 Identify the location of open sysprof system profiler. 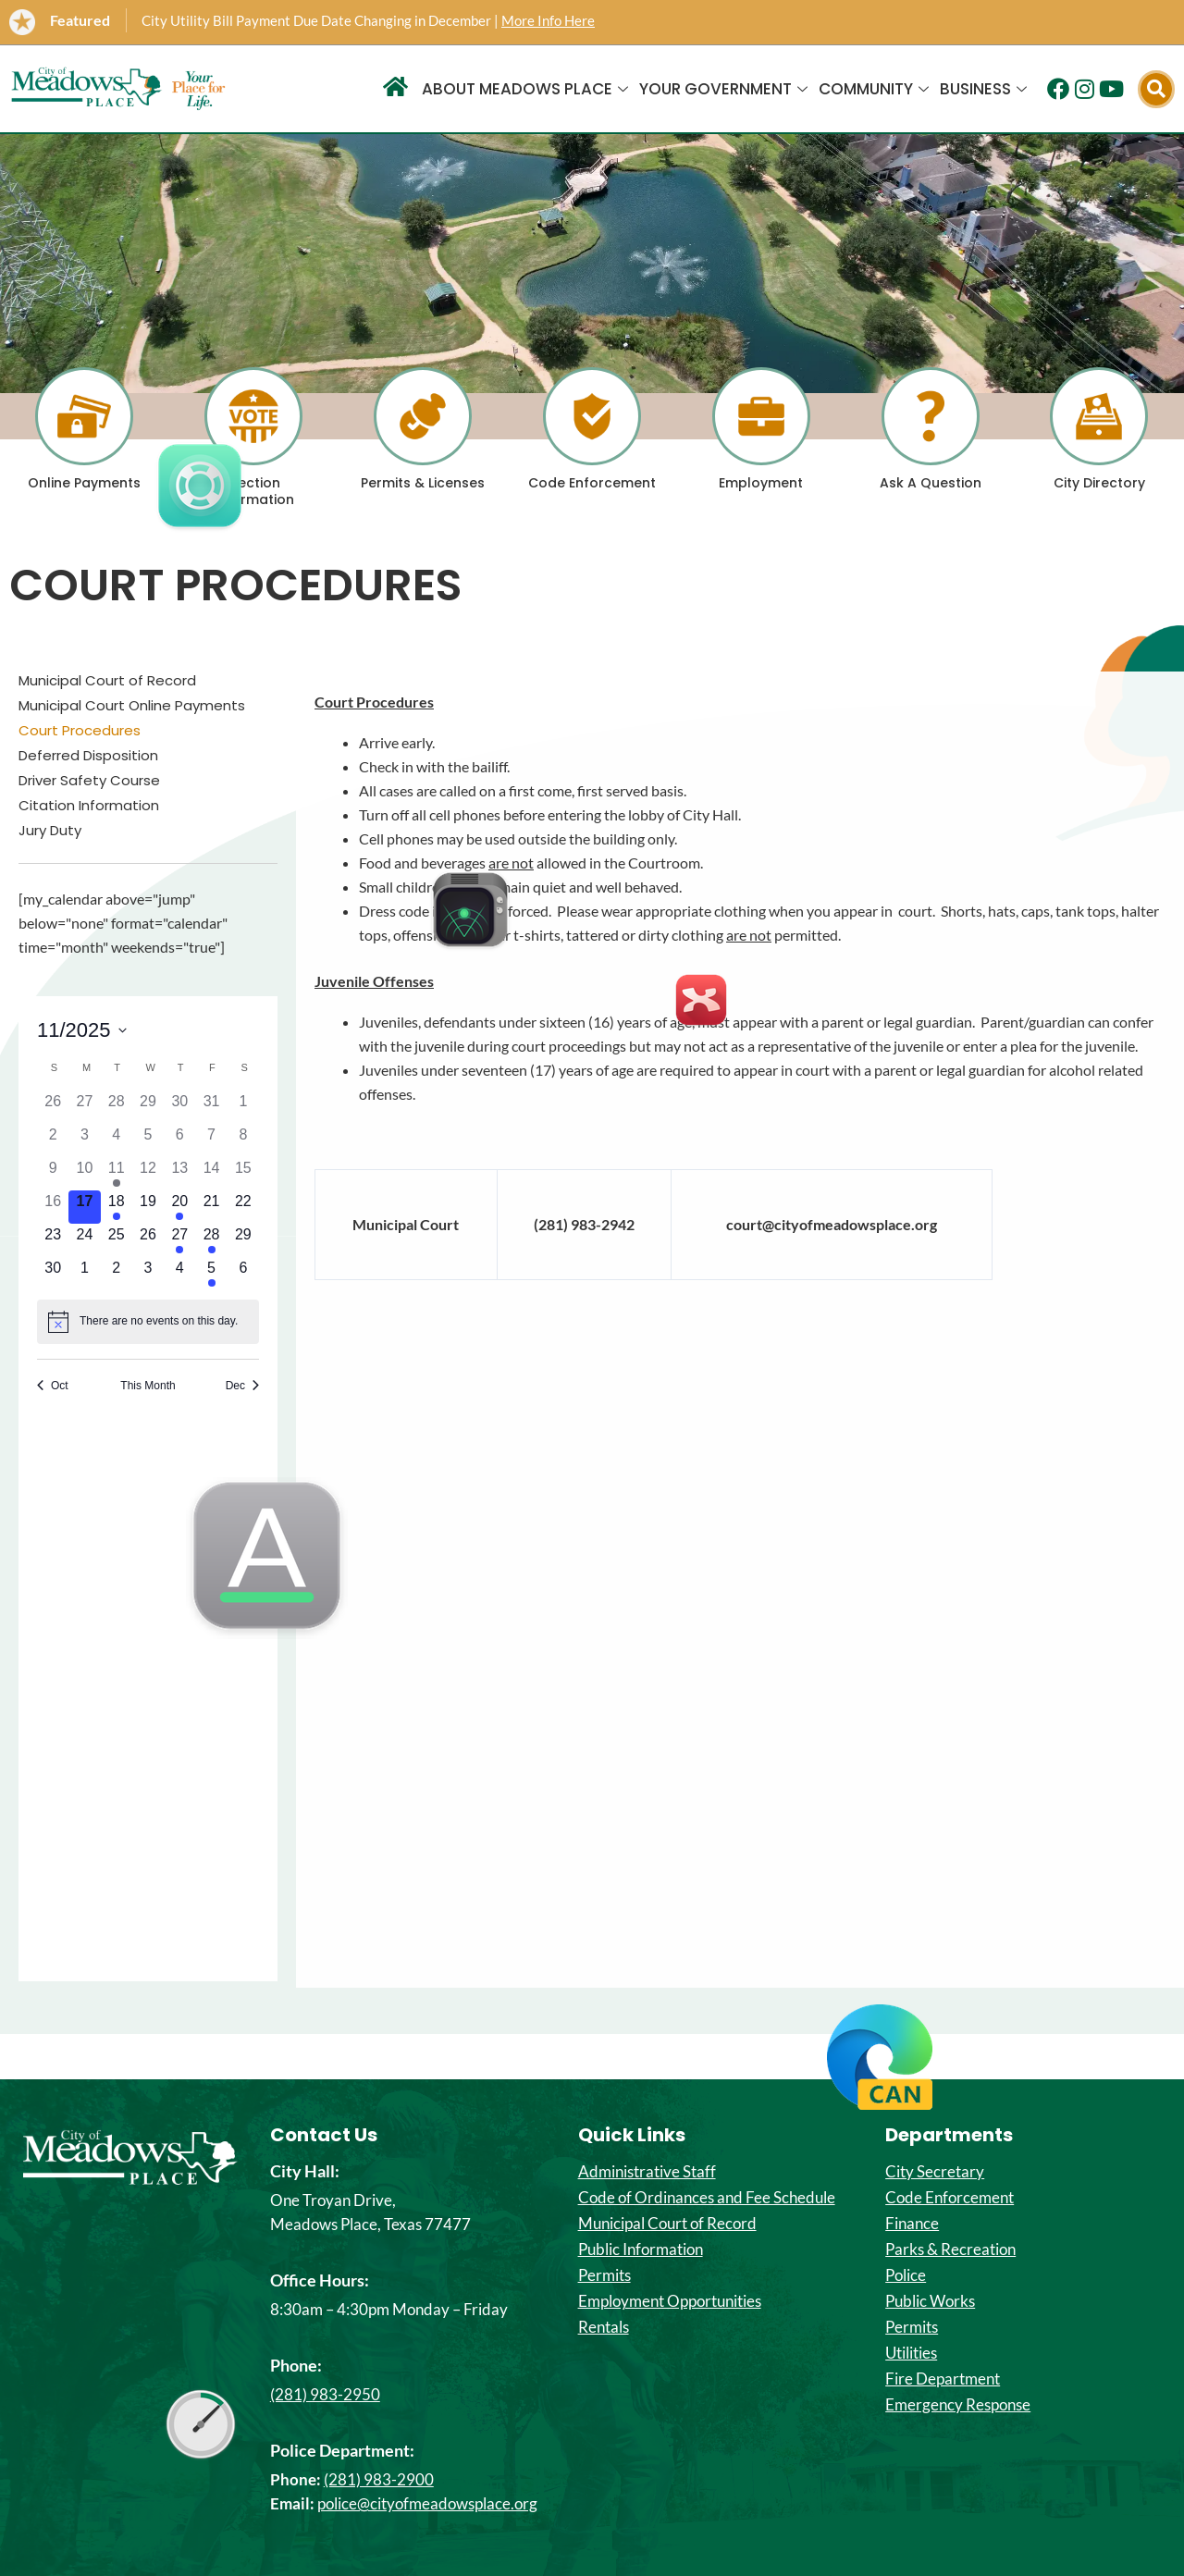
(201, 2424).